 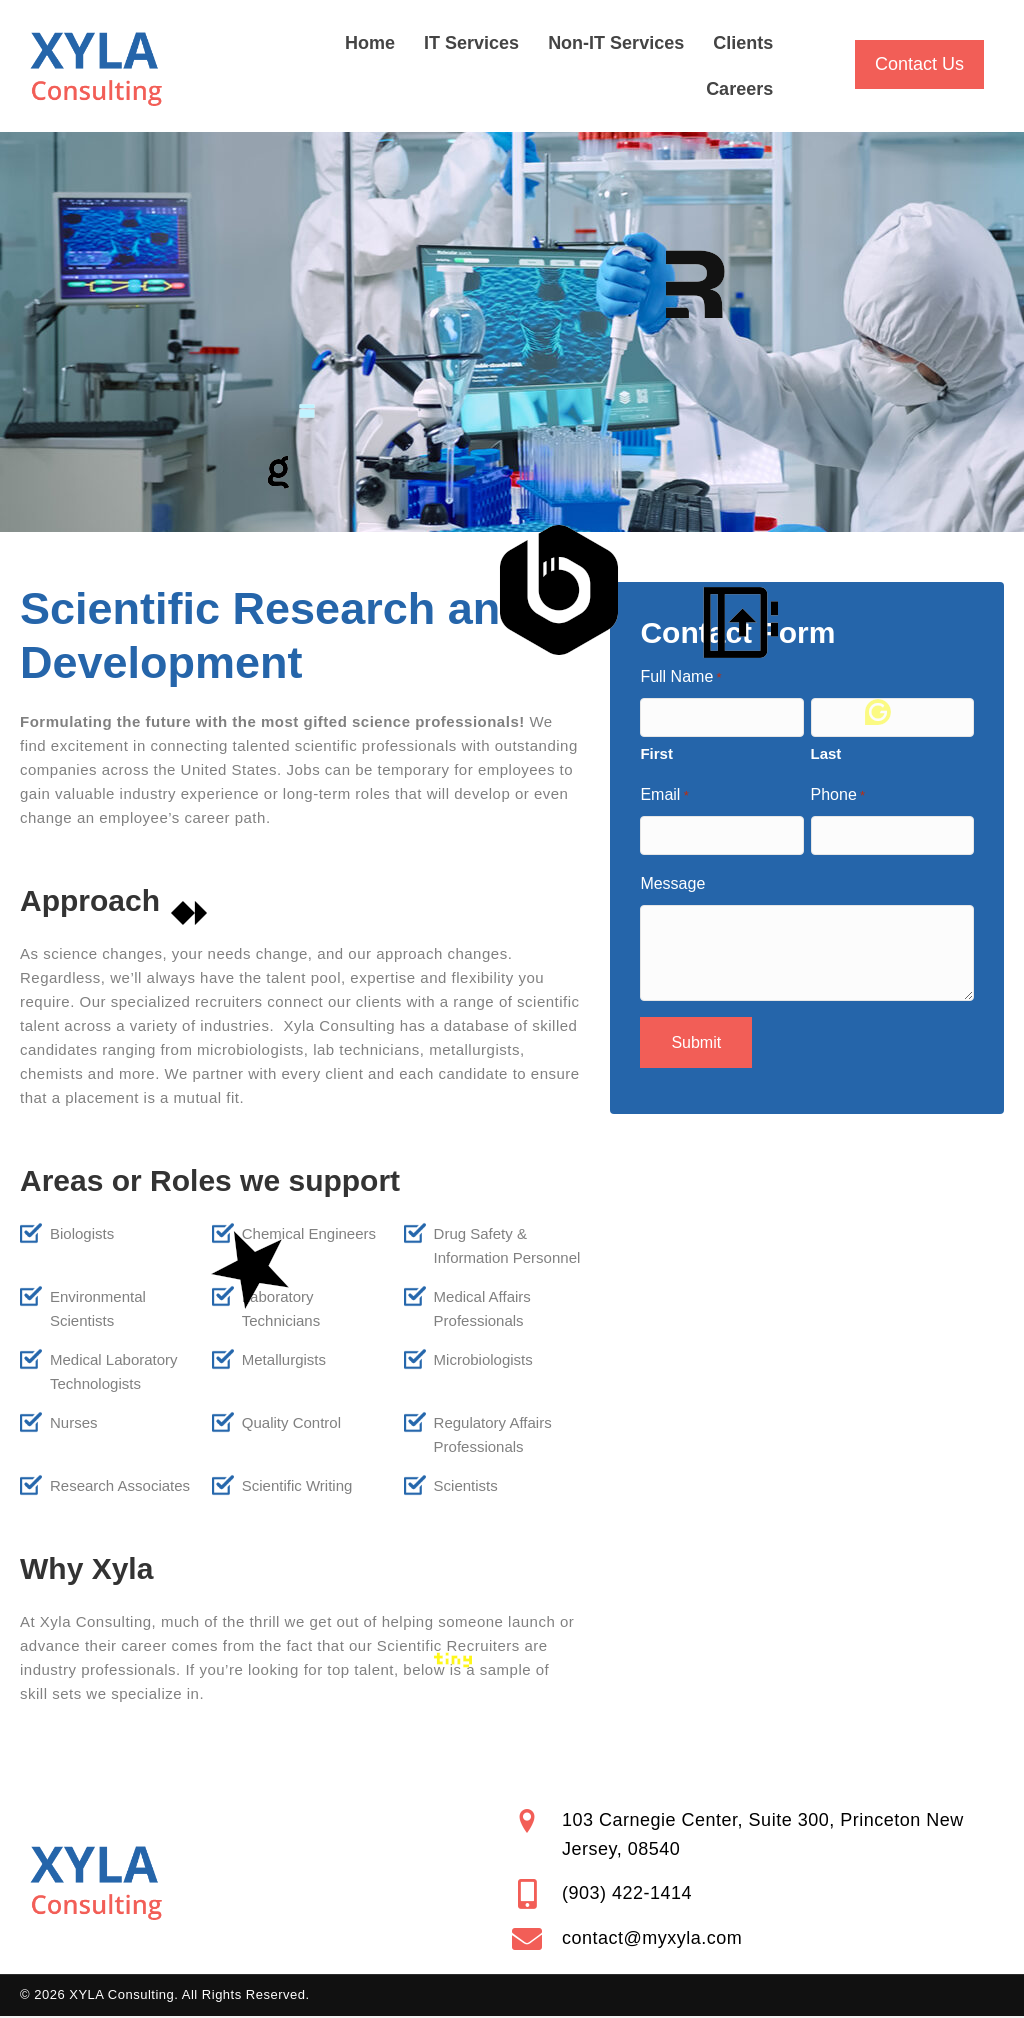 I want to click on open beekeeper studio database management app, so click(x=559, y=590).